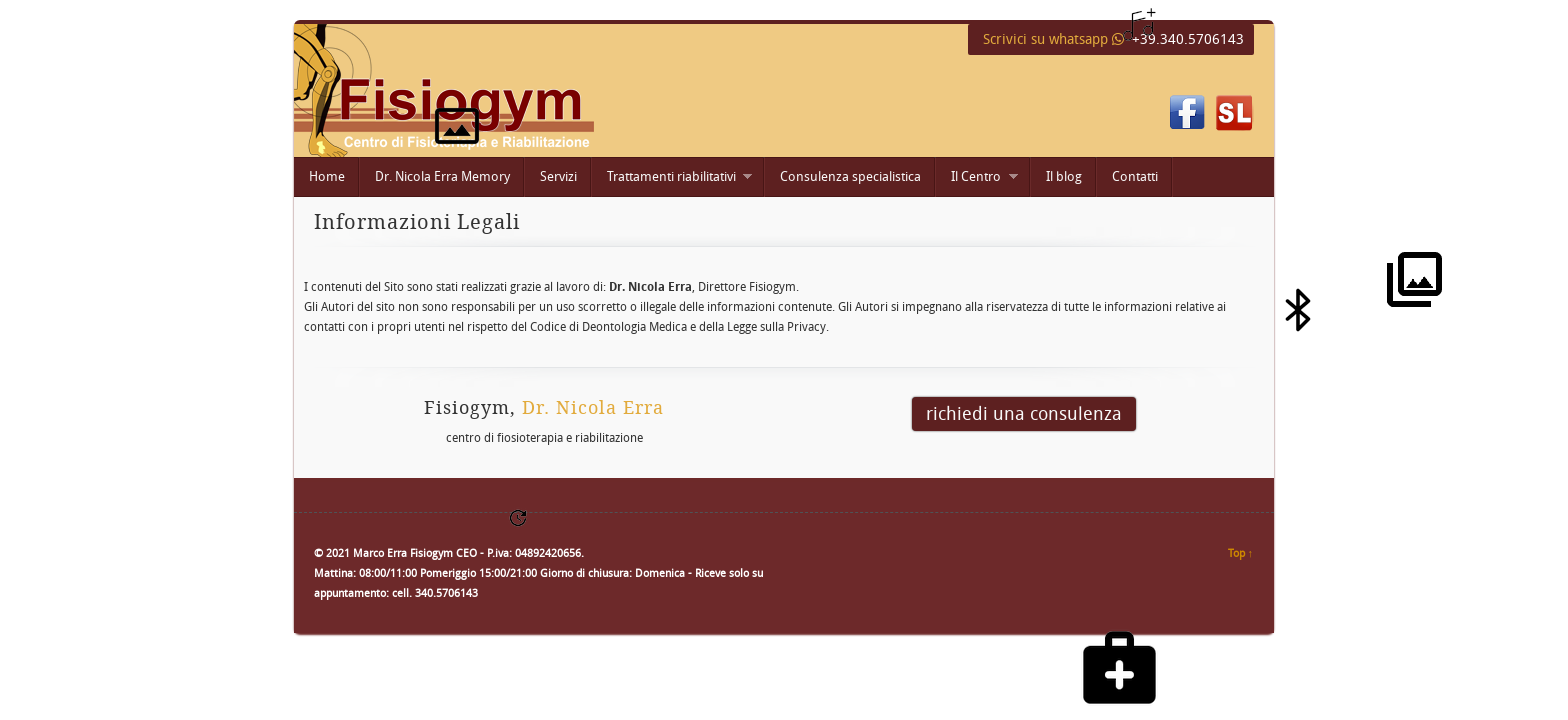 The width and height of the screenshot is (1568, 720). Describe the element at coordinates (1414, 279) in the screenshot. I see `access your photo library` at that location.